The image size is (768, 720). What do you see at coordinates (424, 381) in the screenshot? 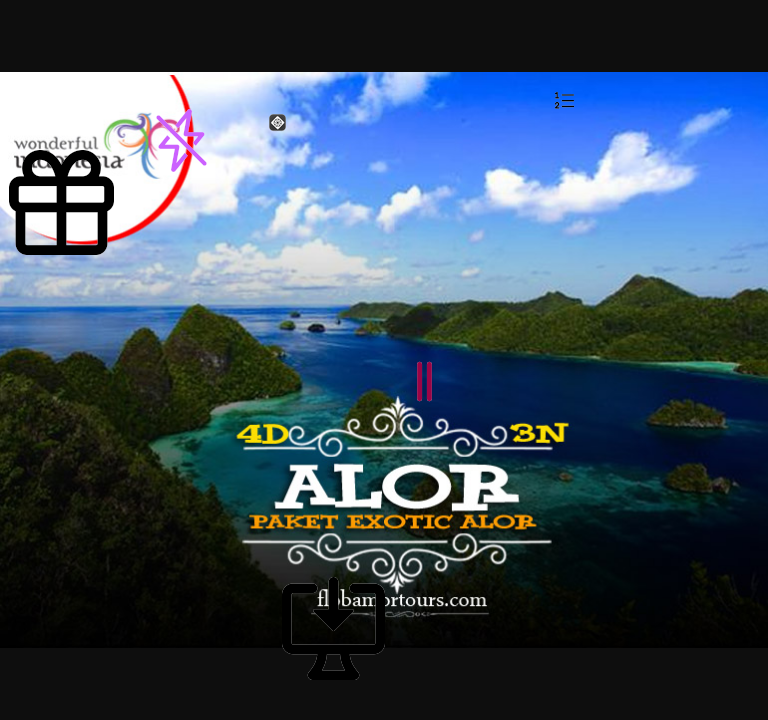
I see `indicates a count of two items` at bounding box center [424, 381].